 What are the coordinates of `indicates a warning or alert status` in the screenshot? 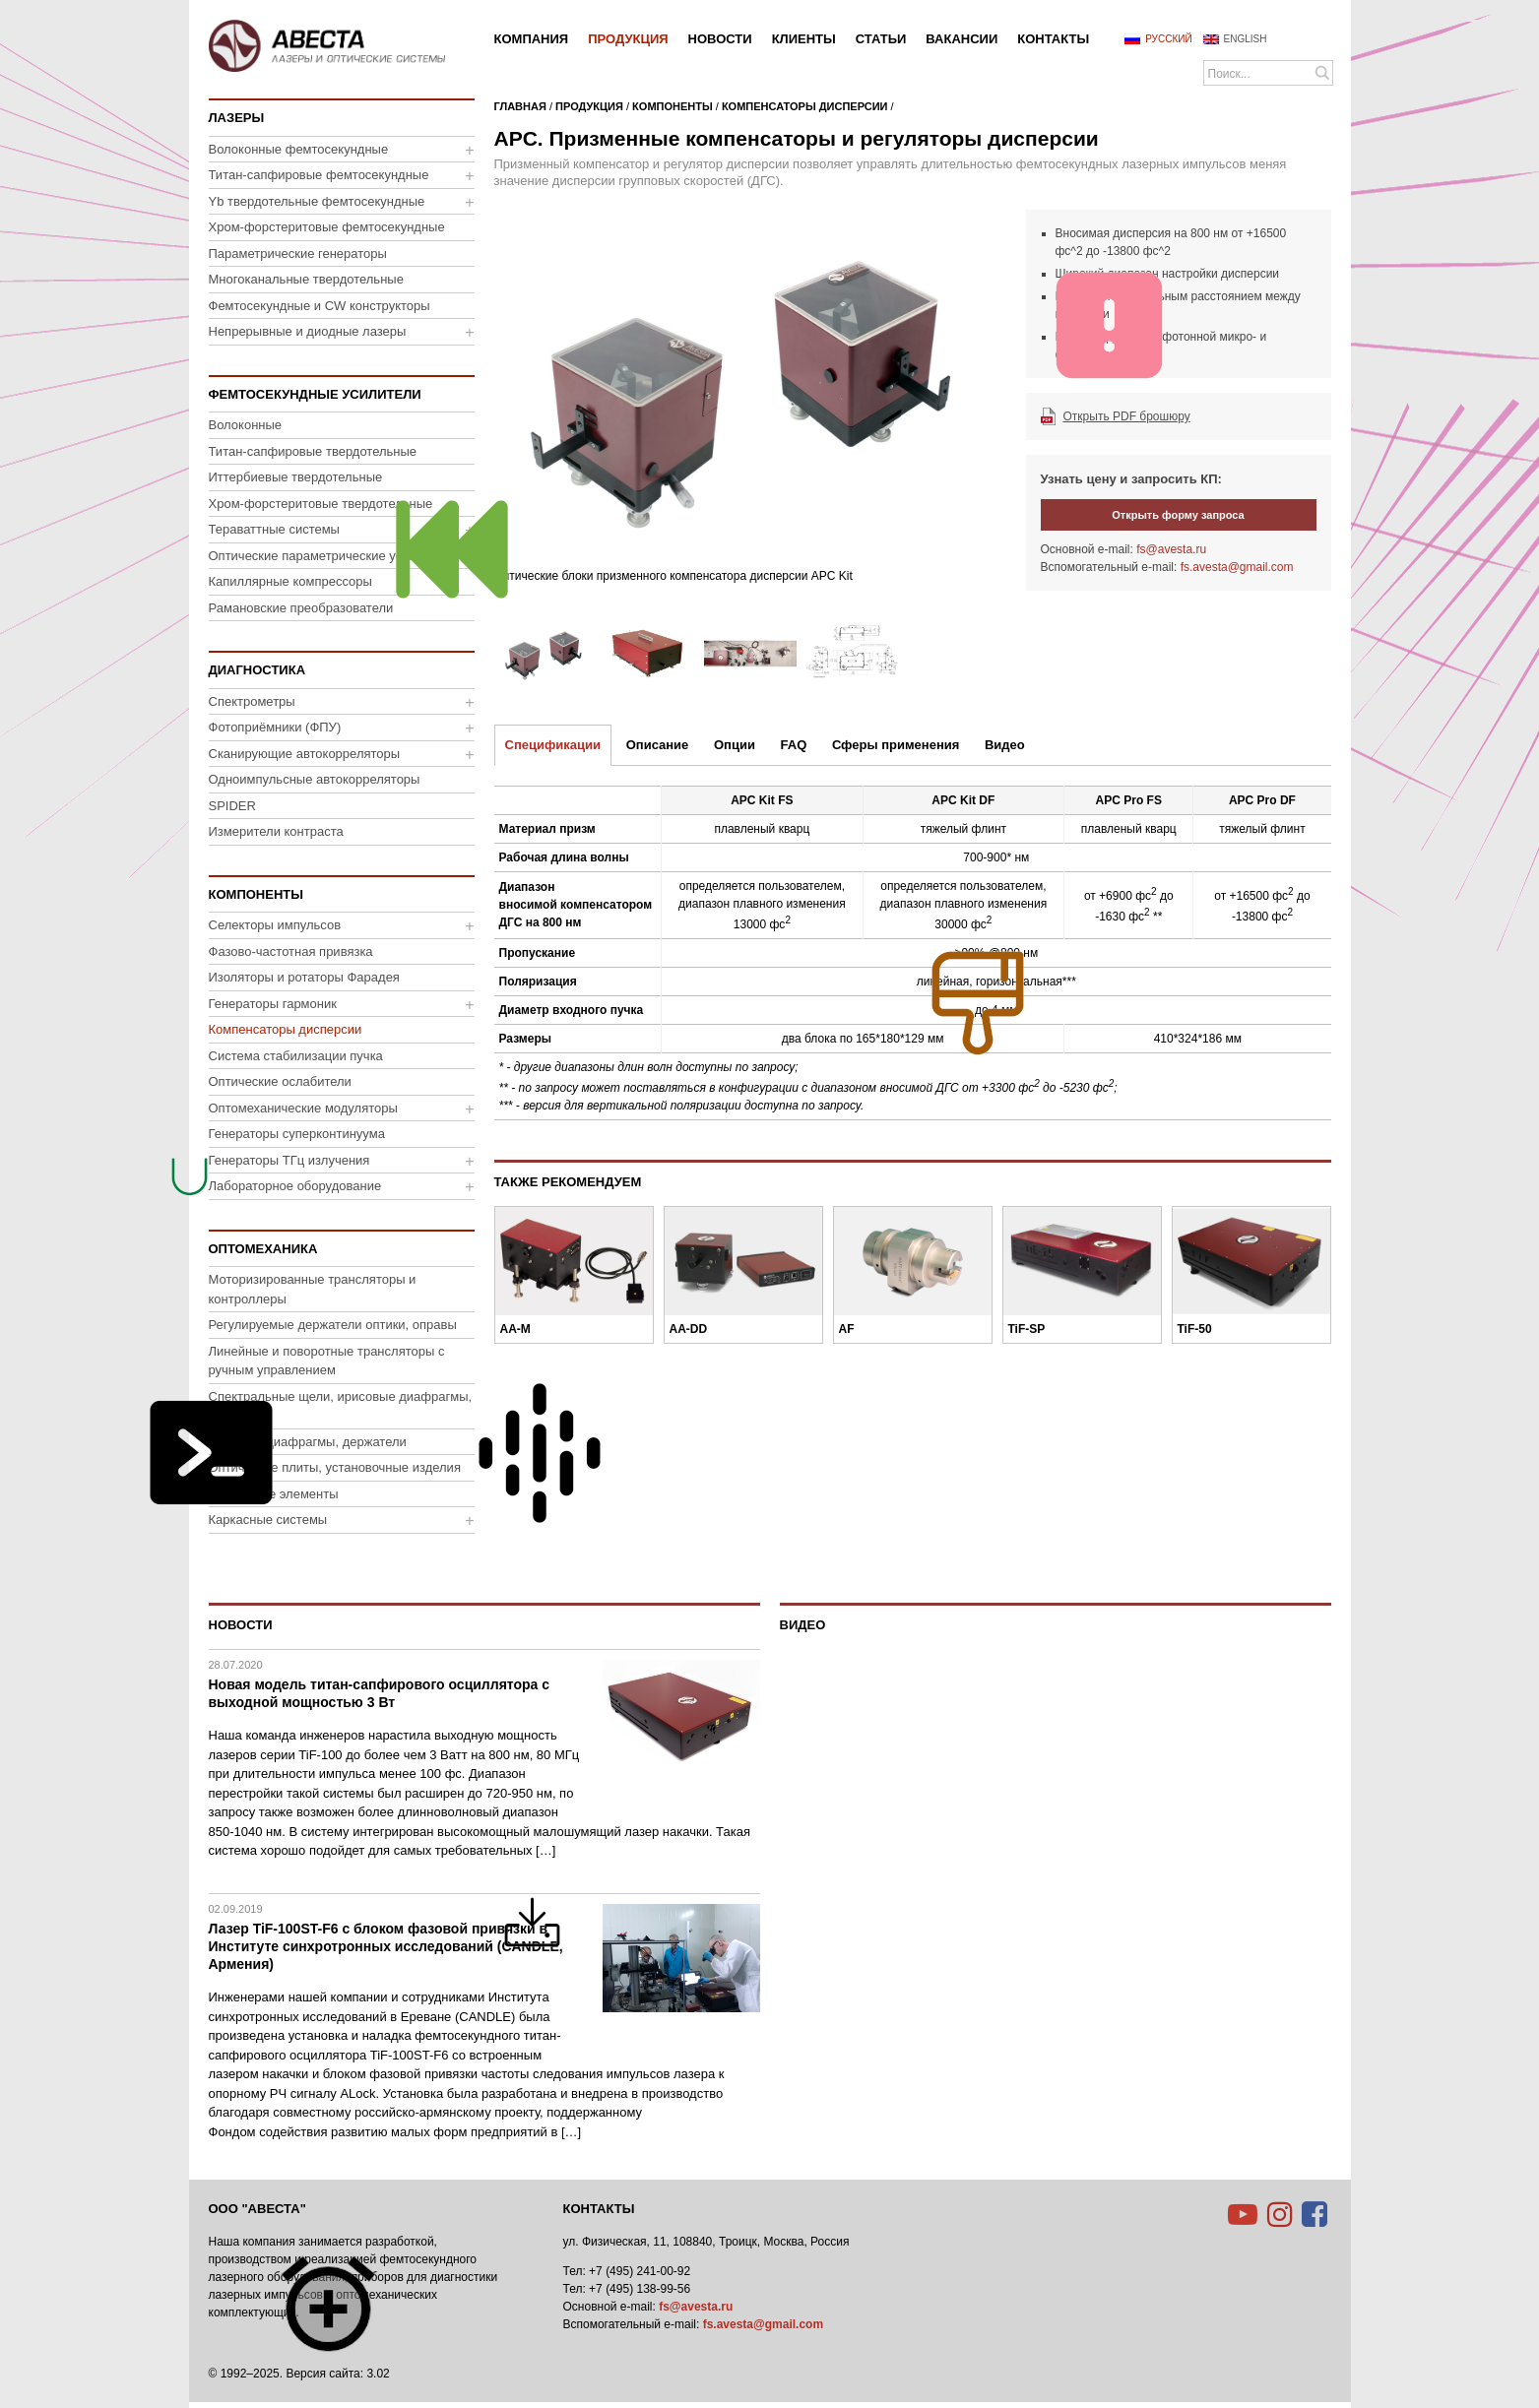 It's located at (1109, 325).